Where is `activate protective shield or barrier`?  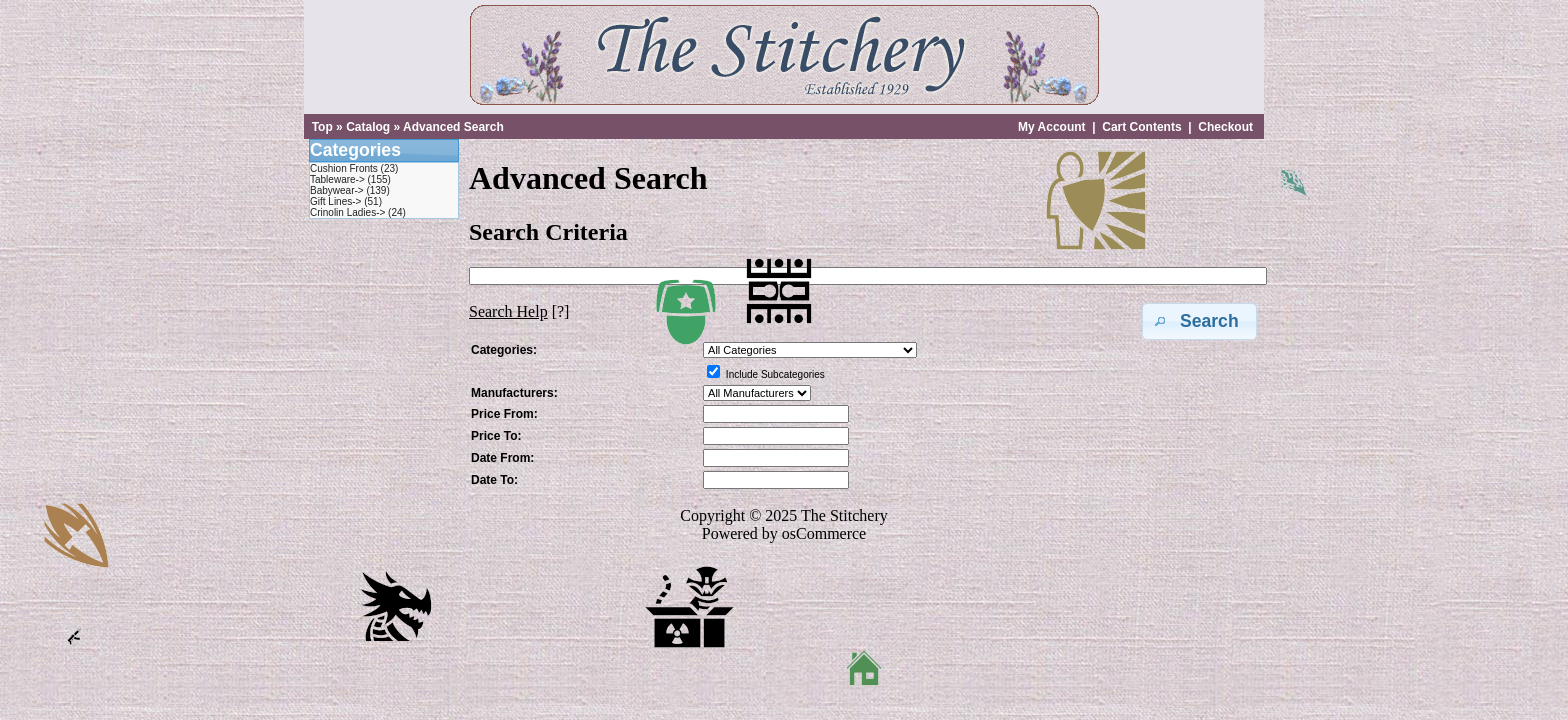
activate protective shield or barrier is located at coordinates (1096, 200).